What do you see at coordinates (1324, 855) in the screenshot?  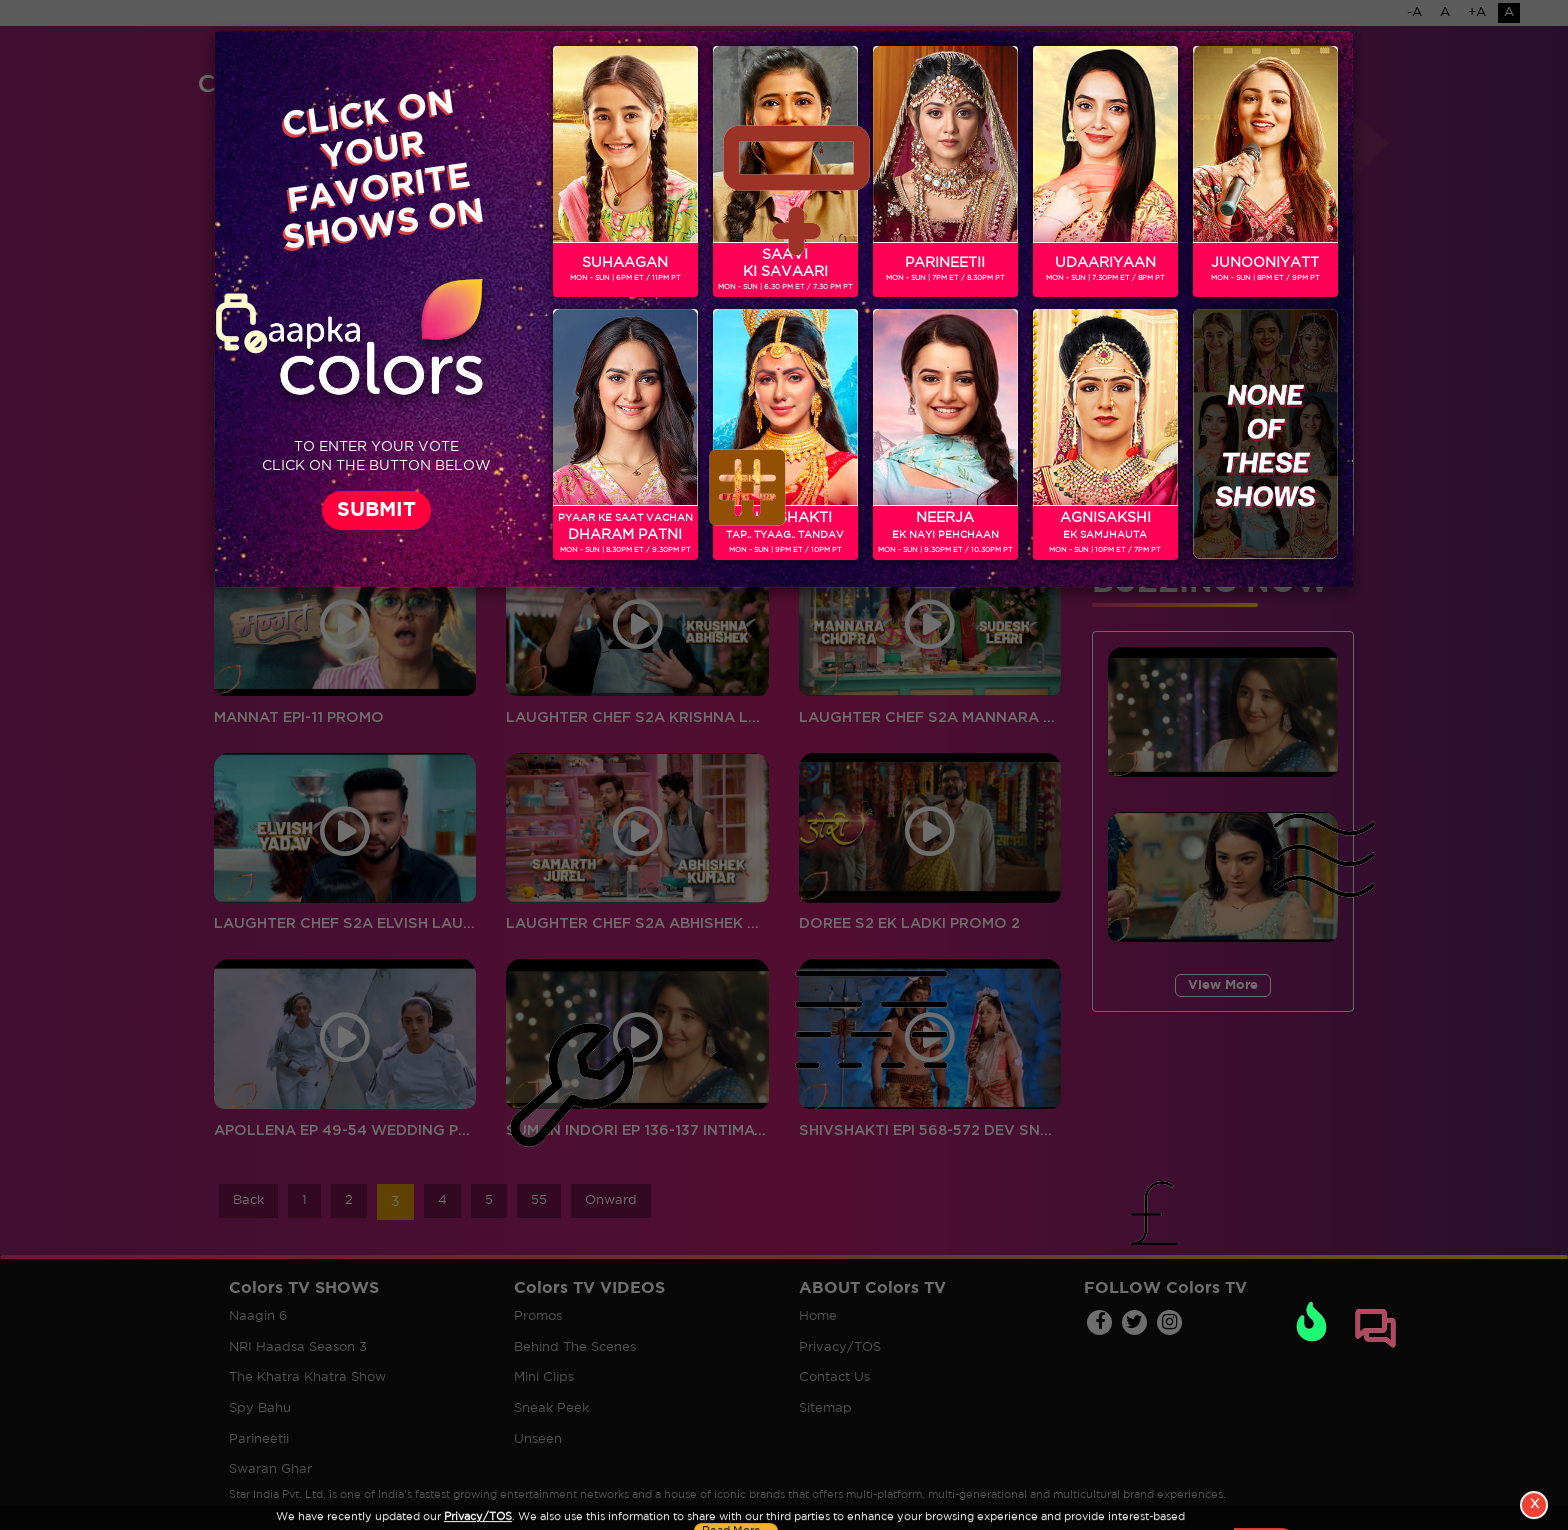 I see `indicates water or aquatic features` at bounding box center [1324, 855].